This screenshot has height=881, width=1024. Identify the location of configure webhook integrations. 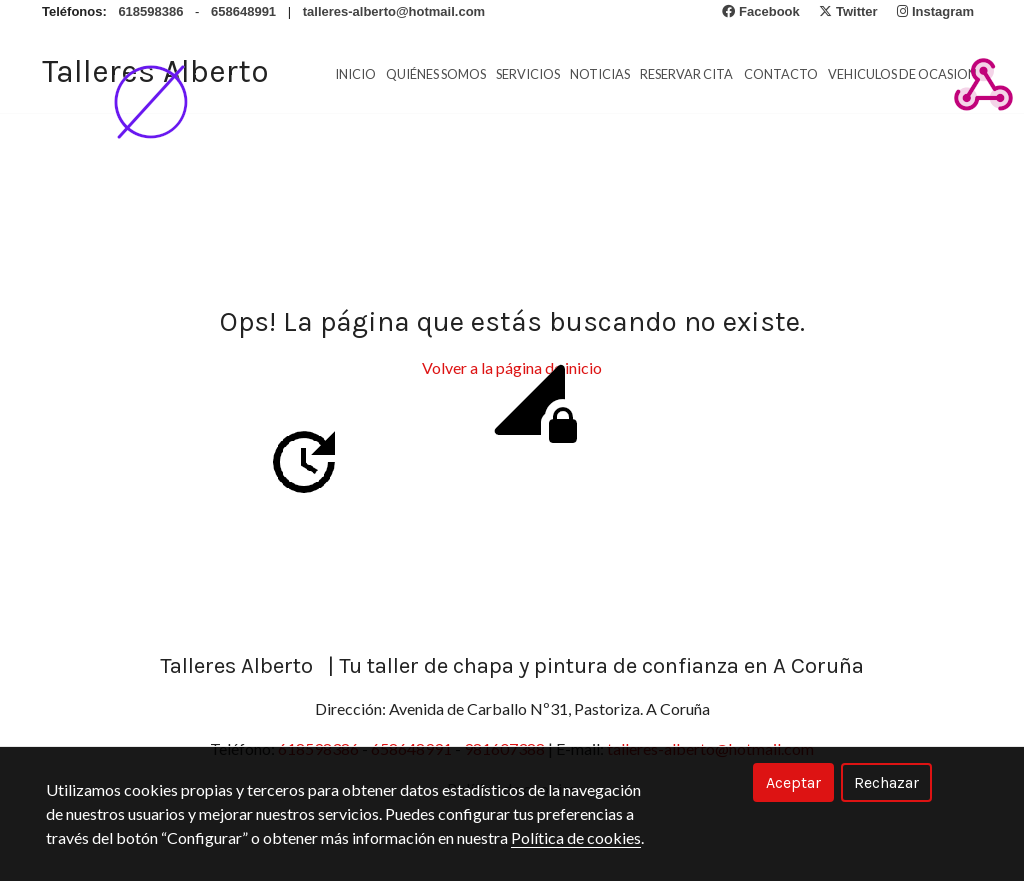
(983, 87).